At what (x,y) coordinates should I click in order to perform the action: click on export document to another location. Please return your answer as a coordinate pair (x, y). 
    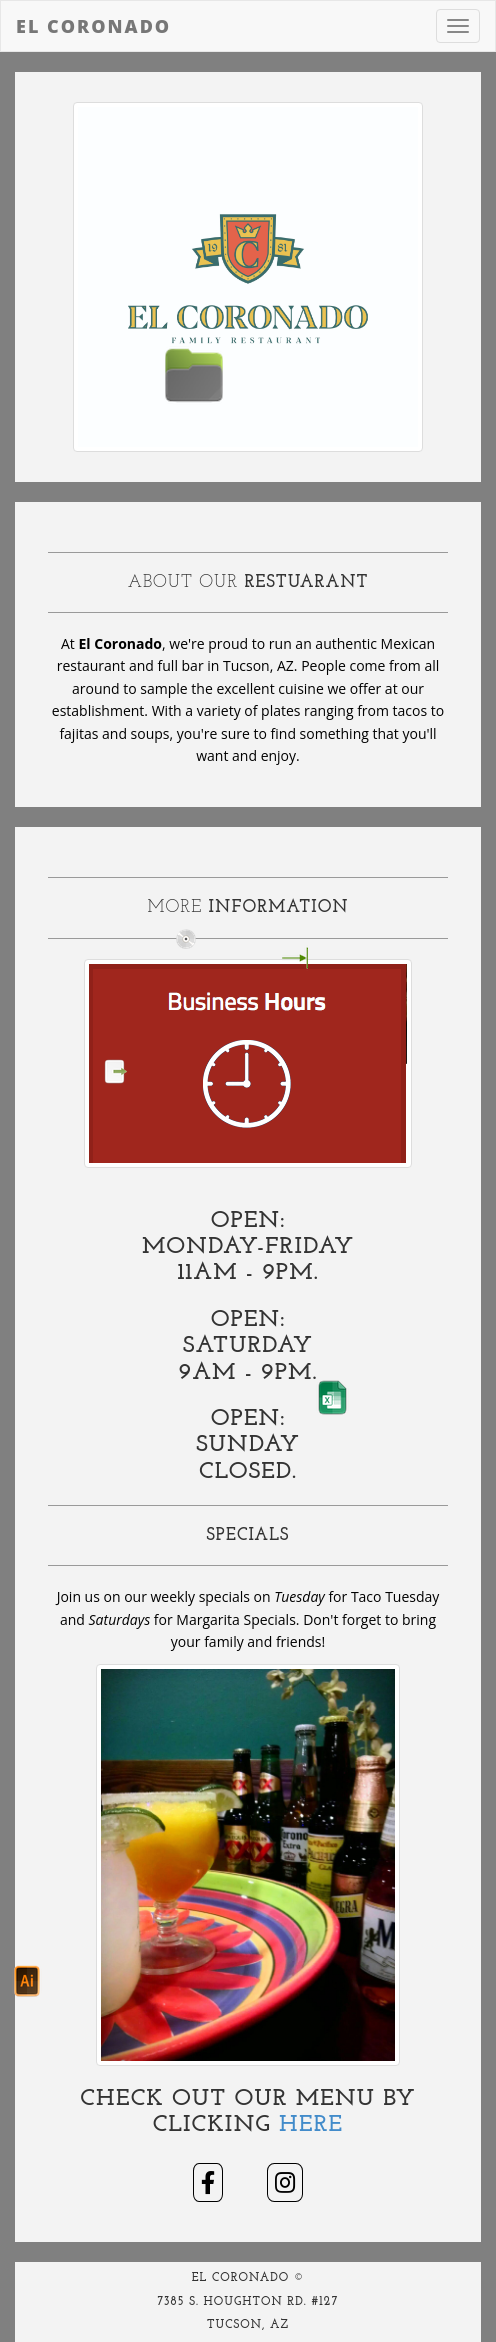
    Looking at the image, I should click on (114, 1071).